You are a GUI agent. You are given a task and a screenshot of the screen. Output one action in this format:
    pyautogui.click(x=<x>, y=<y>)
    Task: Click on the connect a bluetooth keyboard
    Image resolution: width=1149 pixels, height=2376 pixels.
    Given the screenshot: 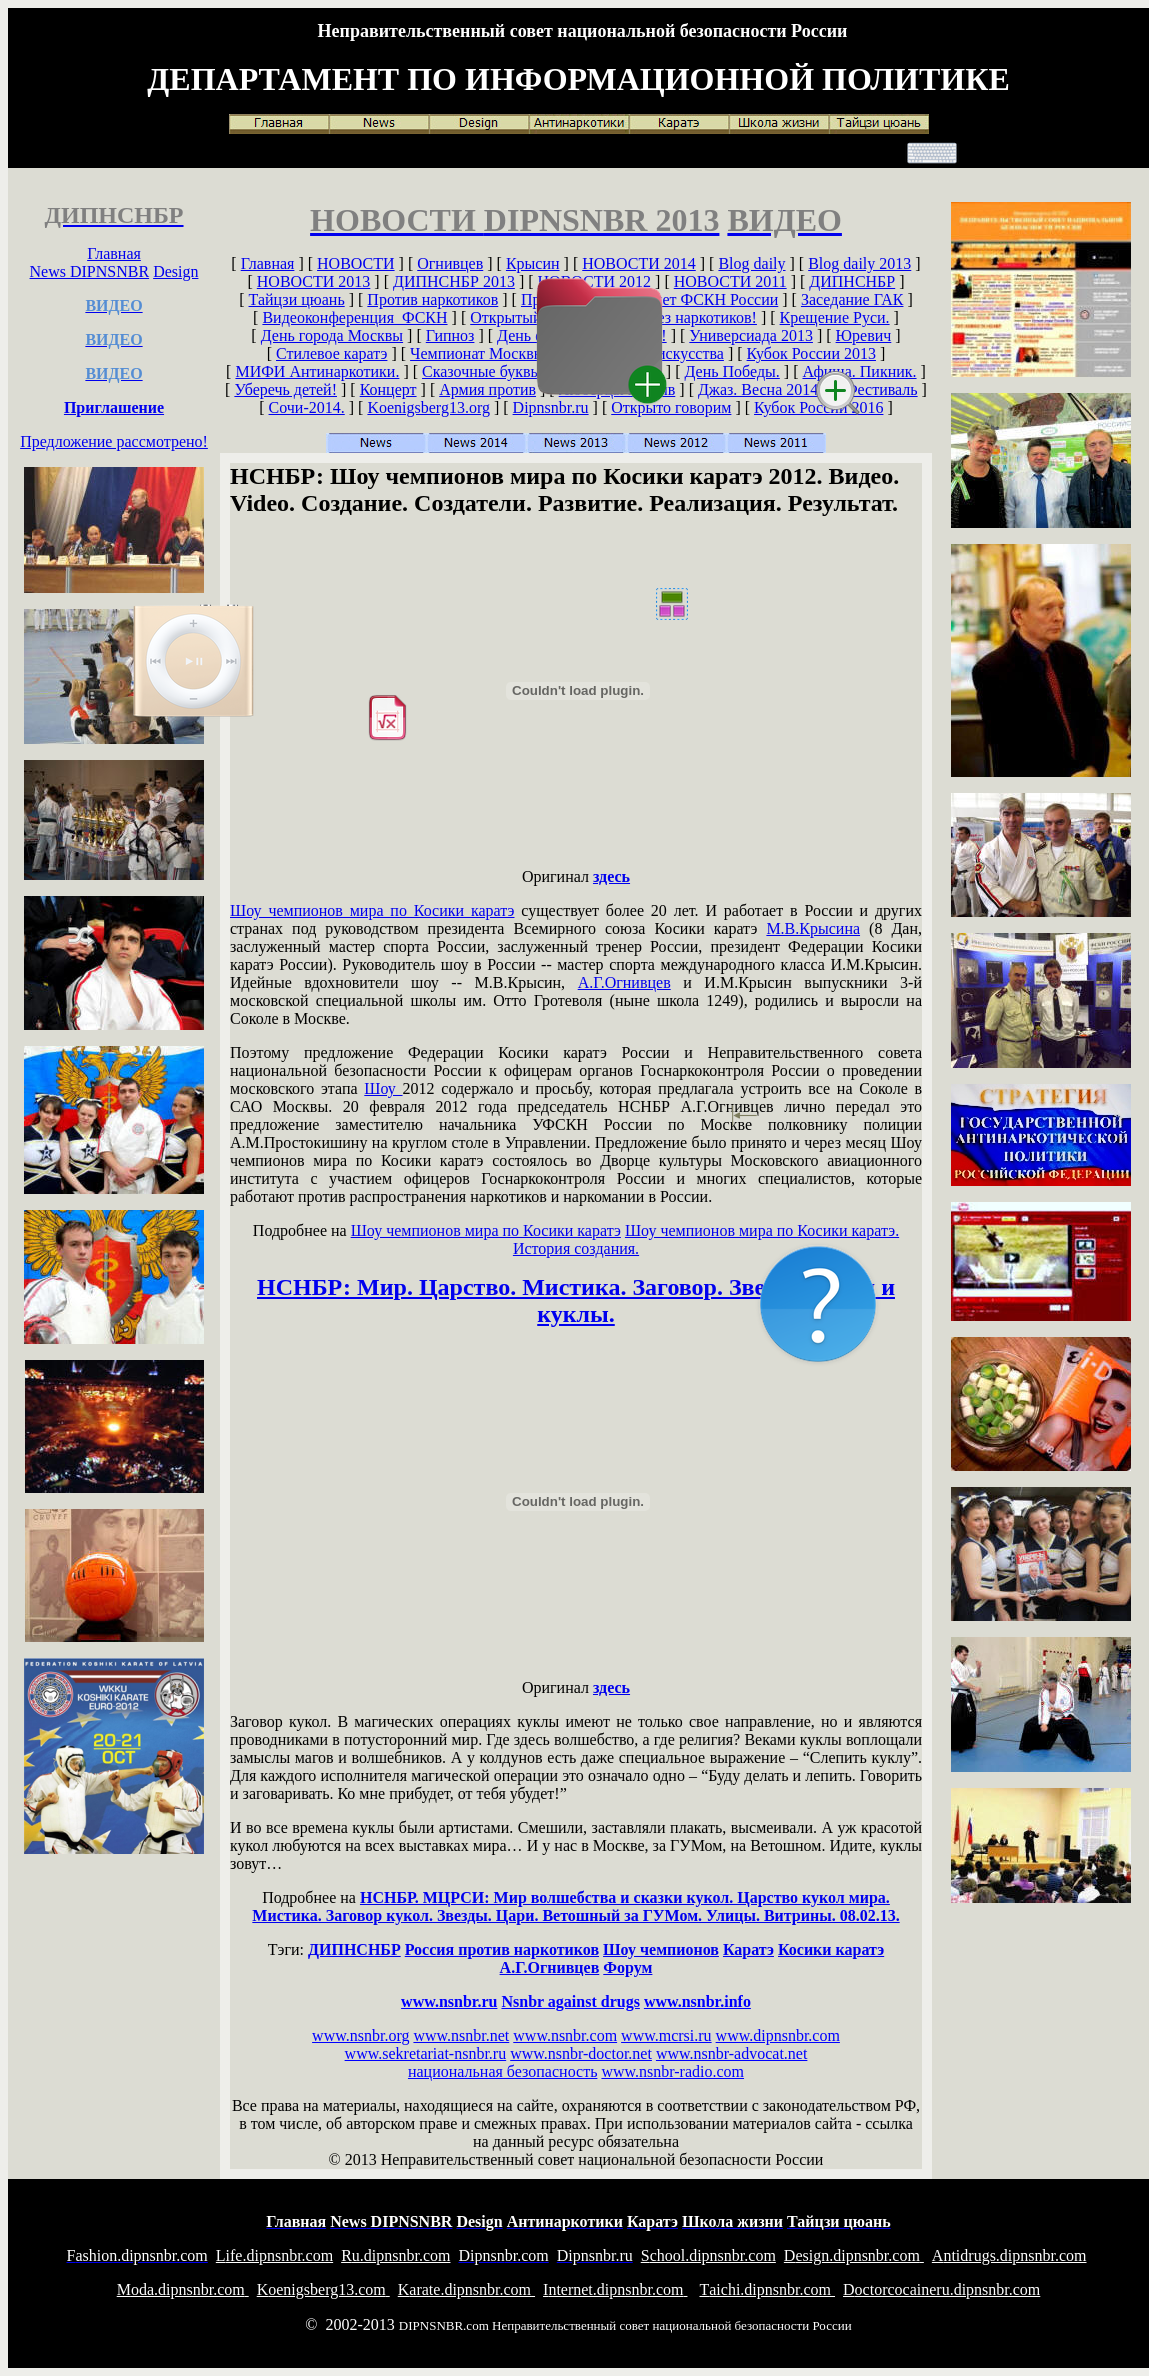 What is the action you would take?
    pyautogui.click(x=932, y=153)
    